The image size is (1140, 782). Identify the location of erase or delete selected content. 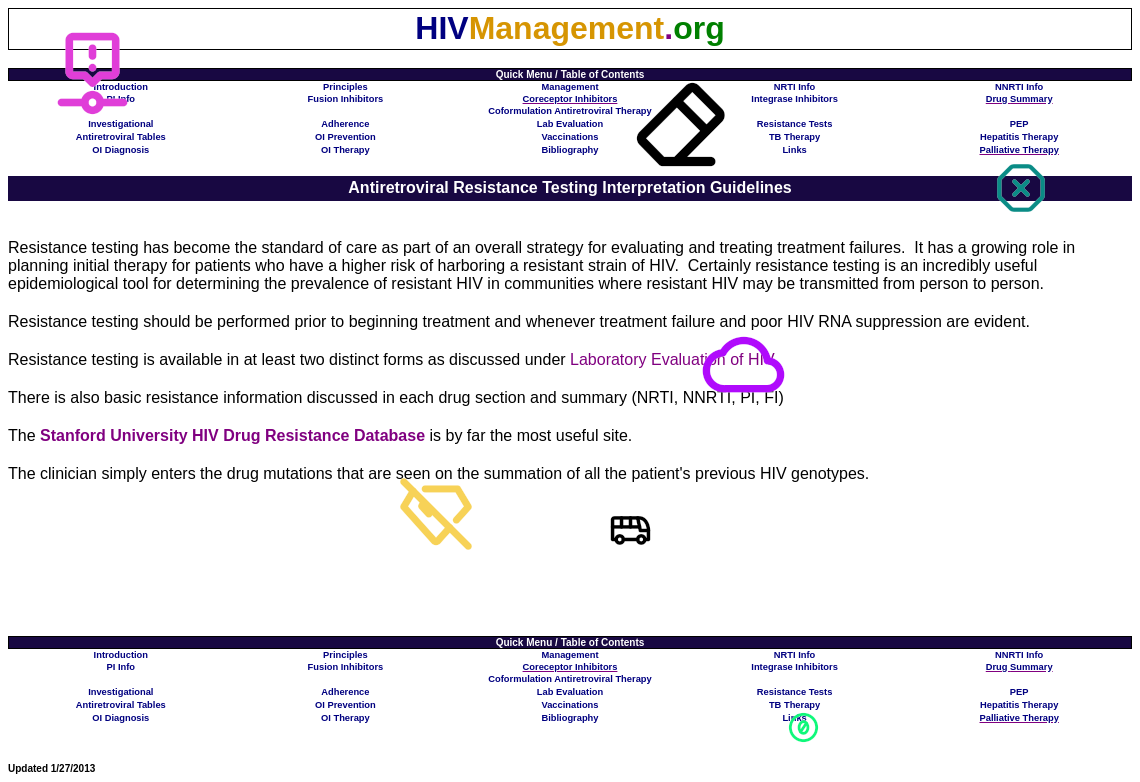
(678, 124).